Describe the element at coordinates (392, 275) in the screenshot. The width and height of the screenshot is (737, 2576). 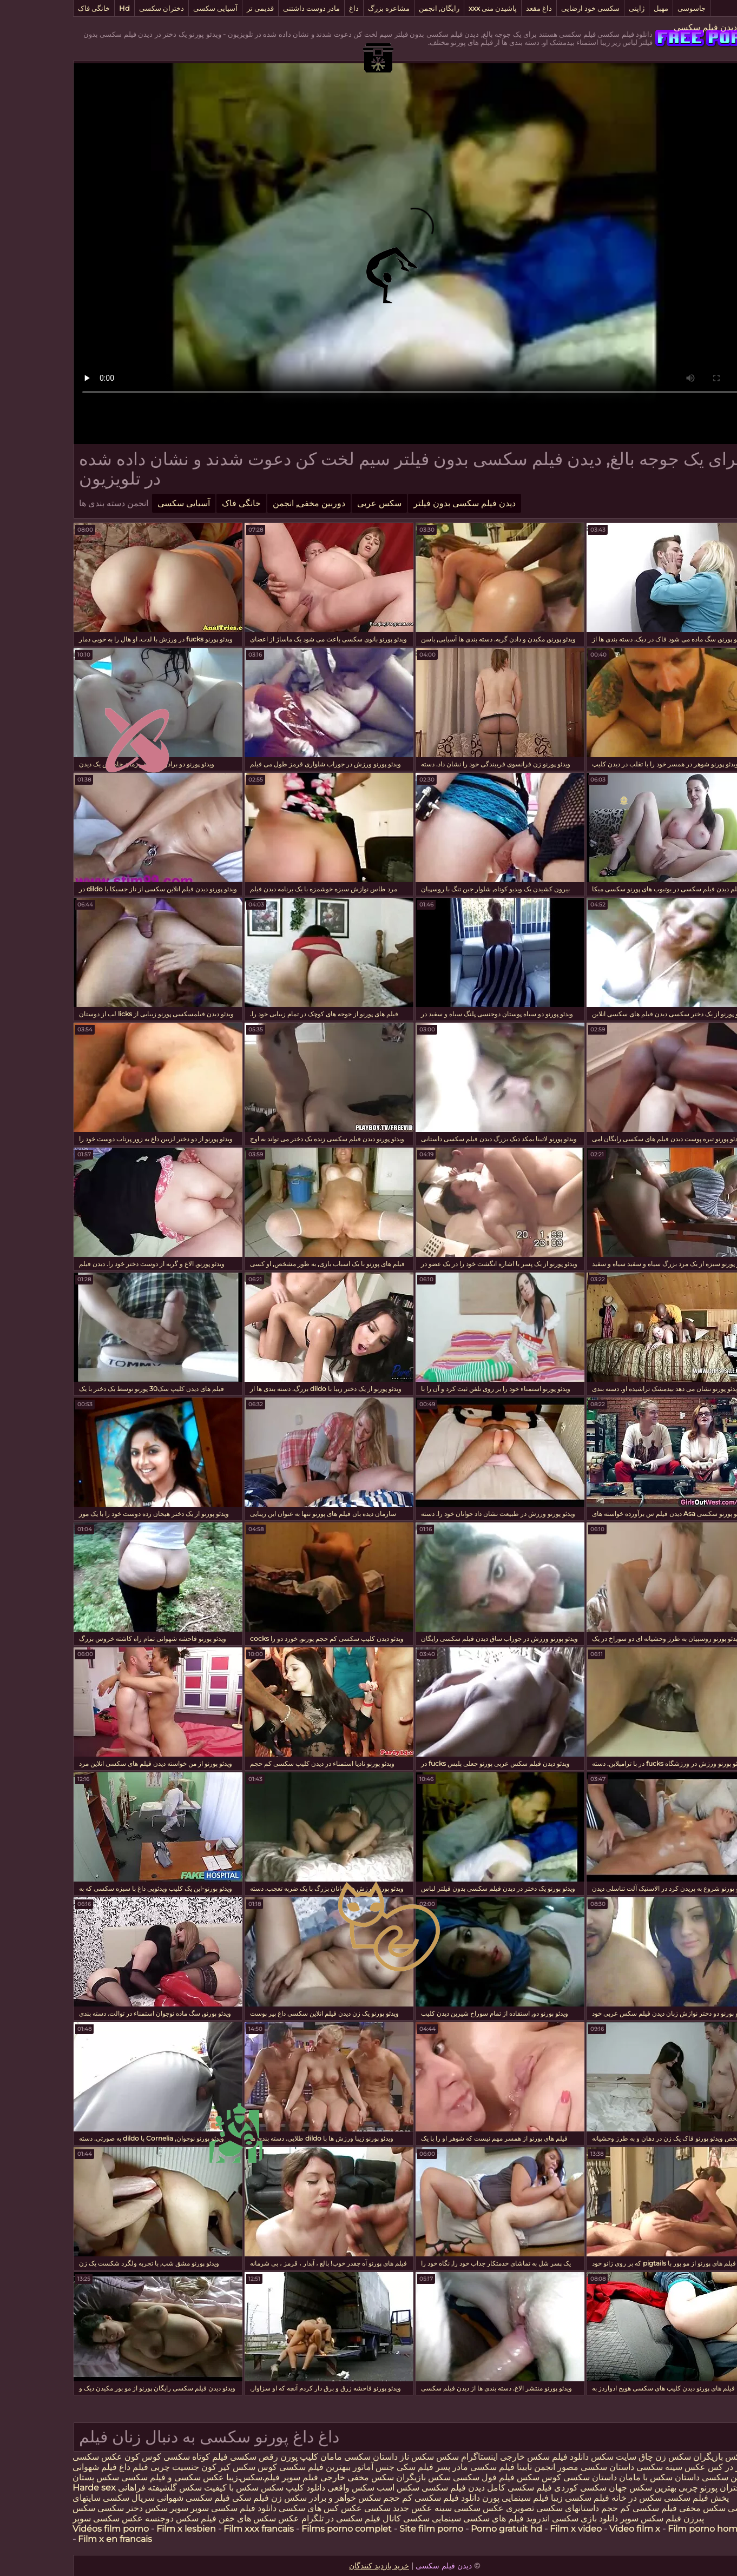
I see `indicates flexibility or acrobatics skill` at that location.